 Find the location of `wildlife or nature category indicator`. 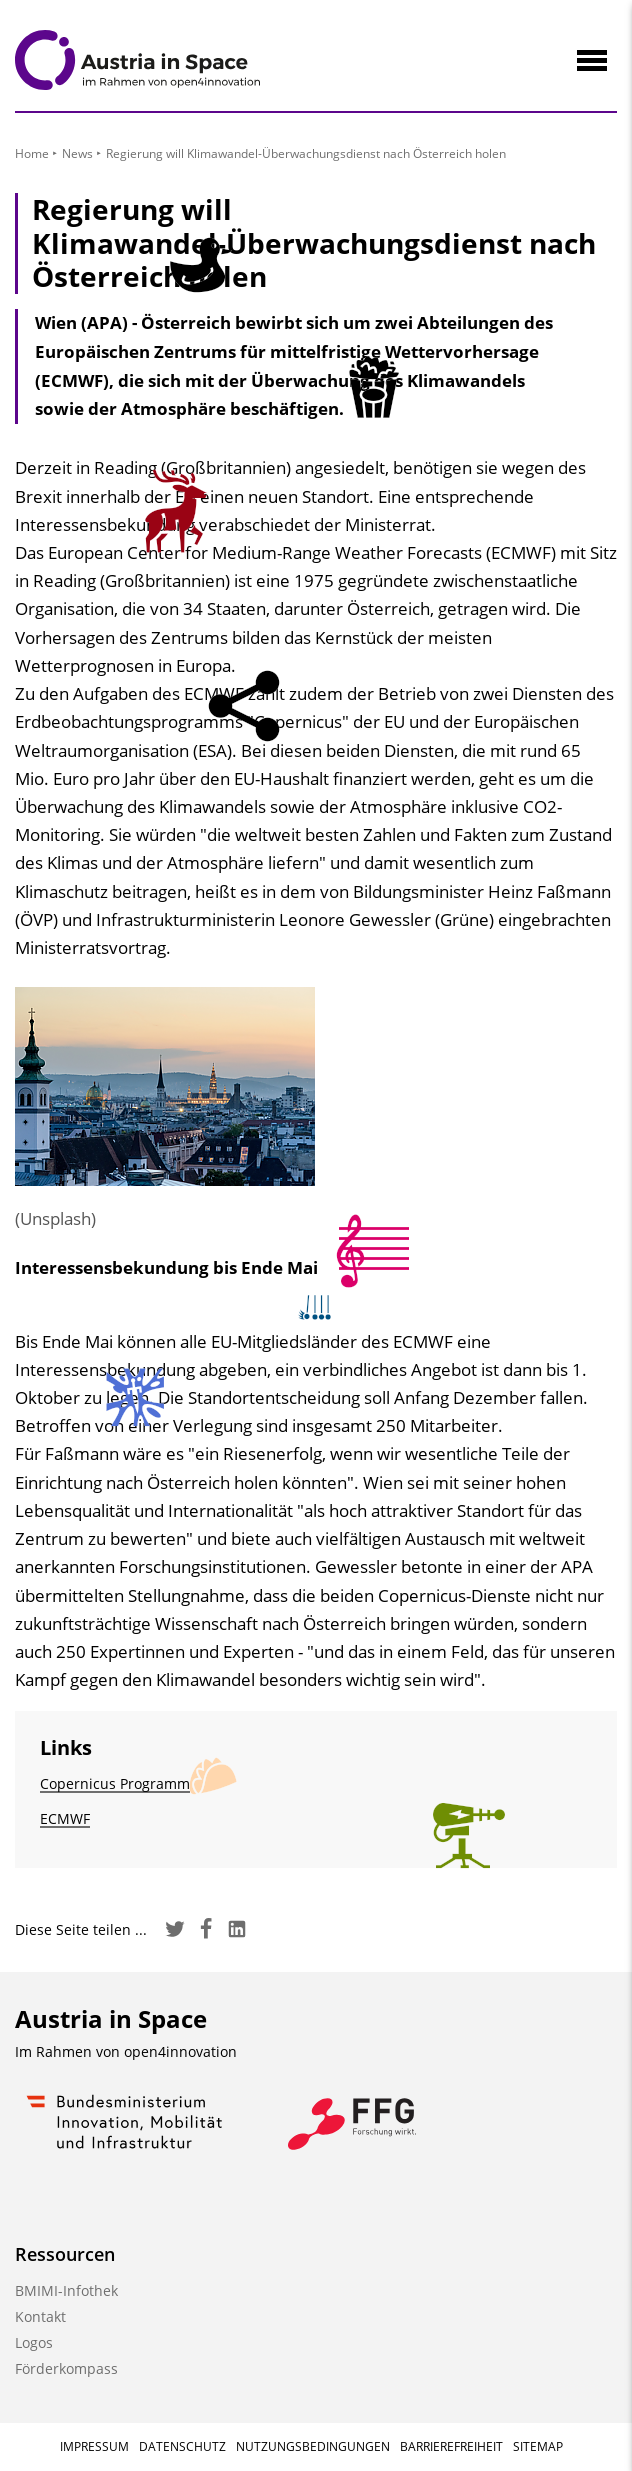

wildlife or nature category indicator is located at coordinates (176, 511).